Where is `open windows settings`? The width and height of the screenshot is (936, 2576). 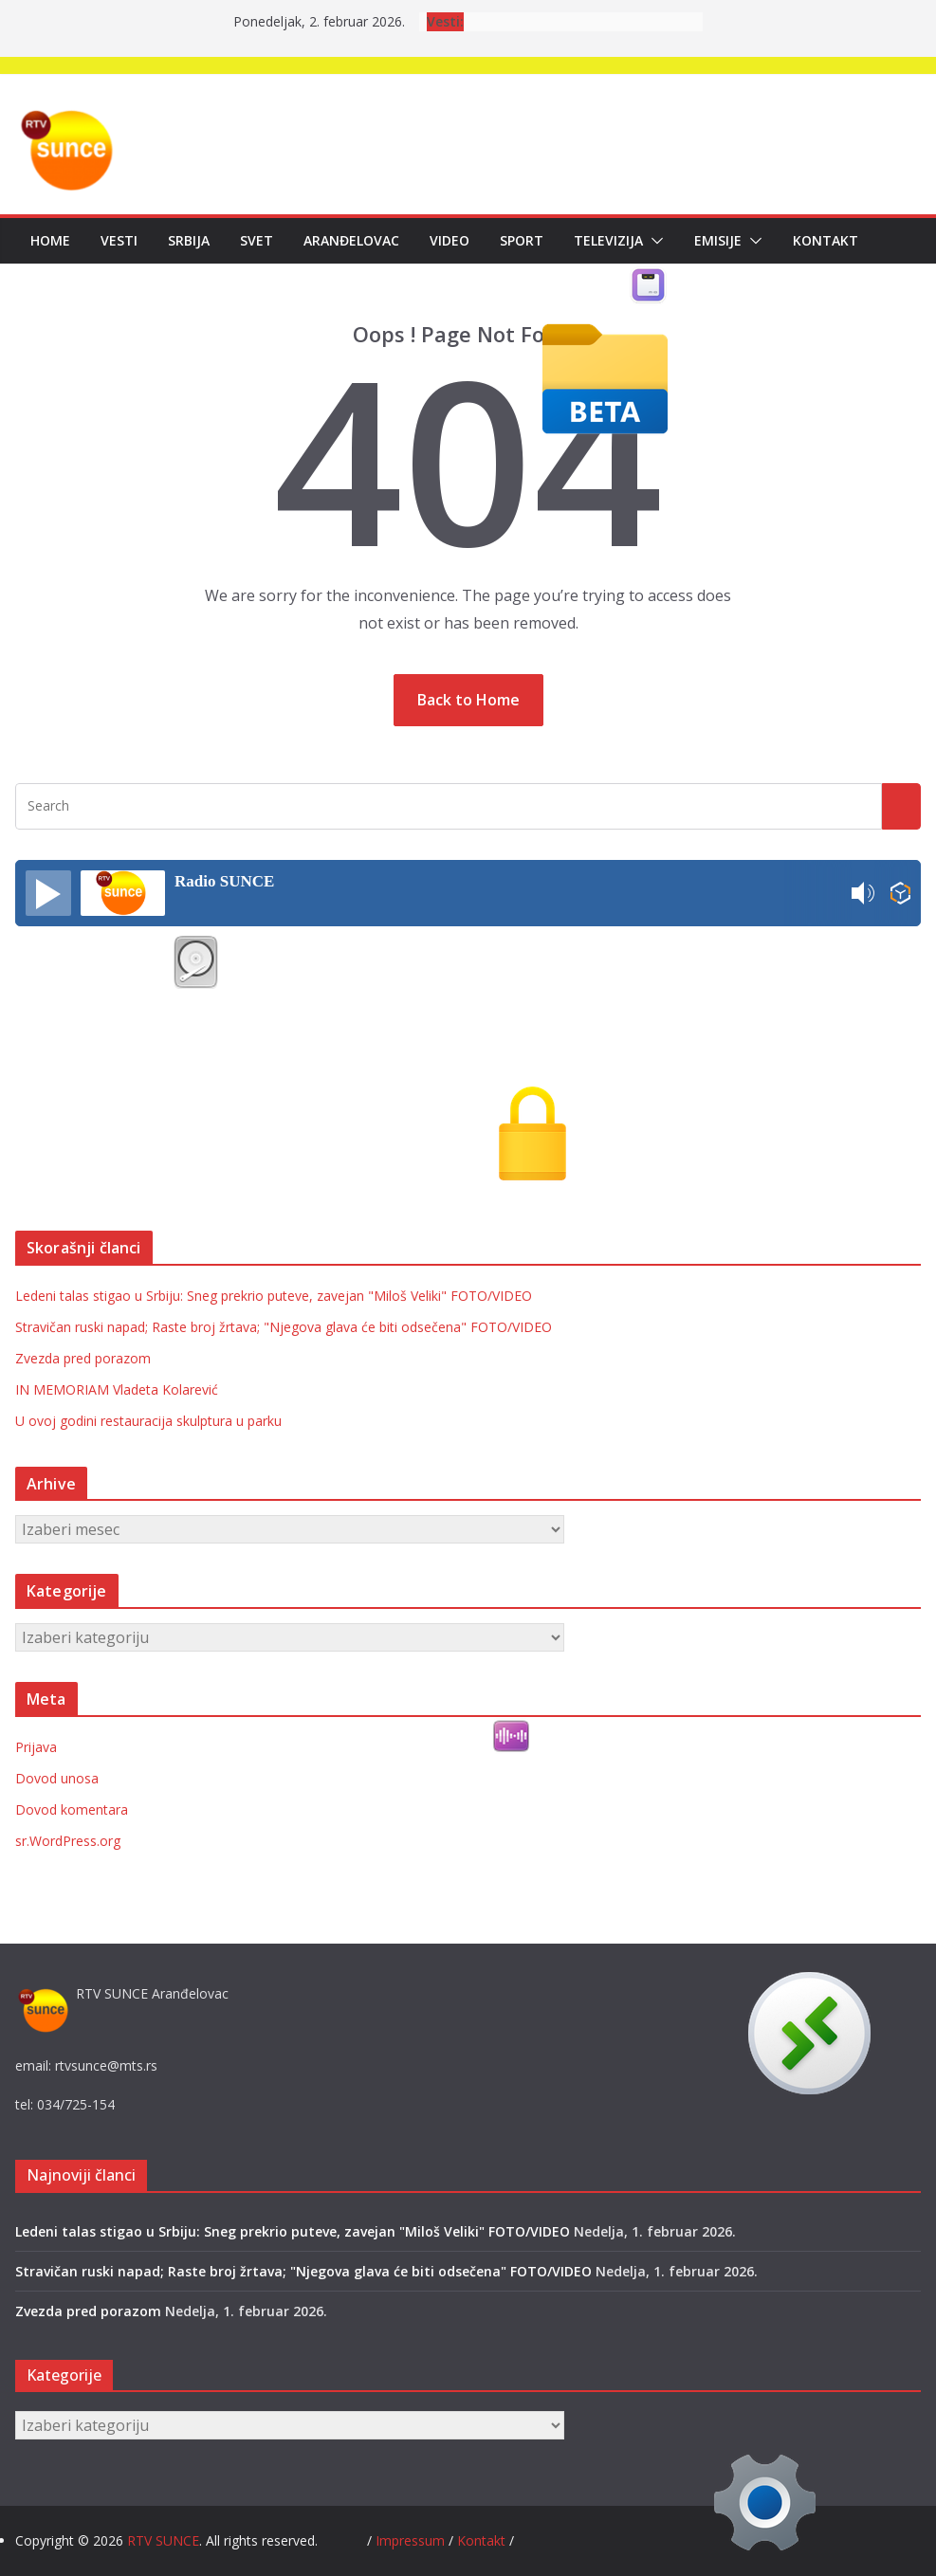 open windows settings is located at coordinates (764, 2502).